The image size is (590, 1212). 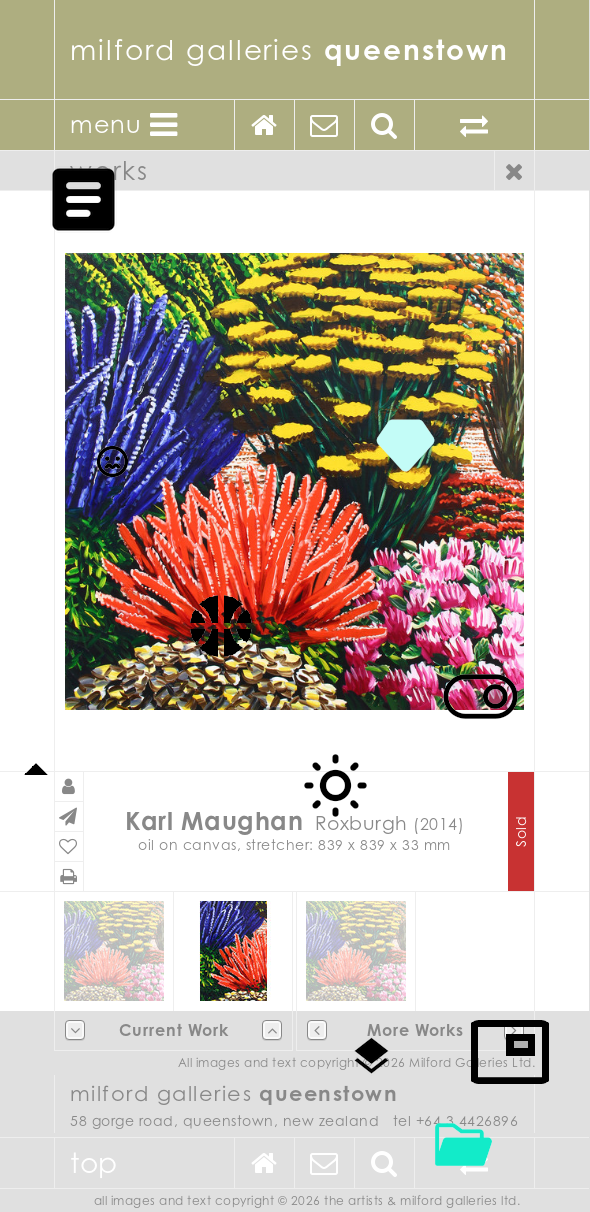 I want to click on enable picture-in-picture mode, so click(x=510, y=1052).